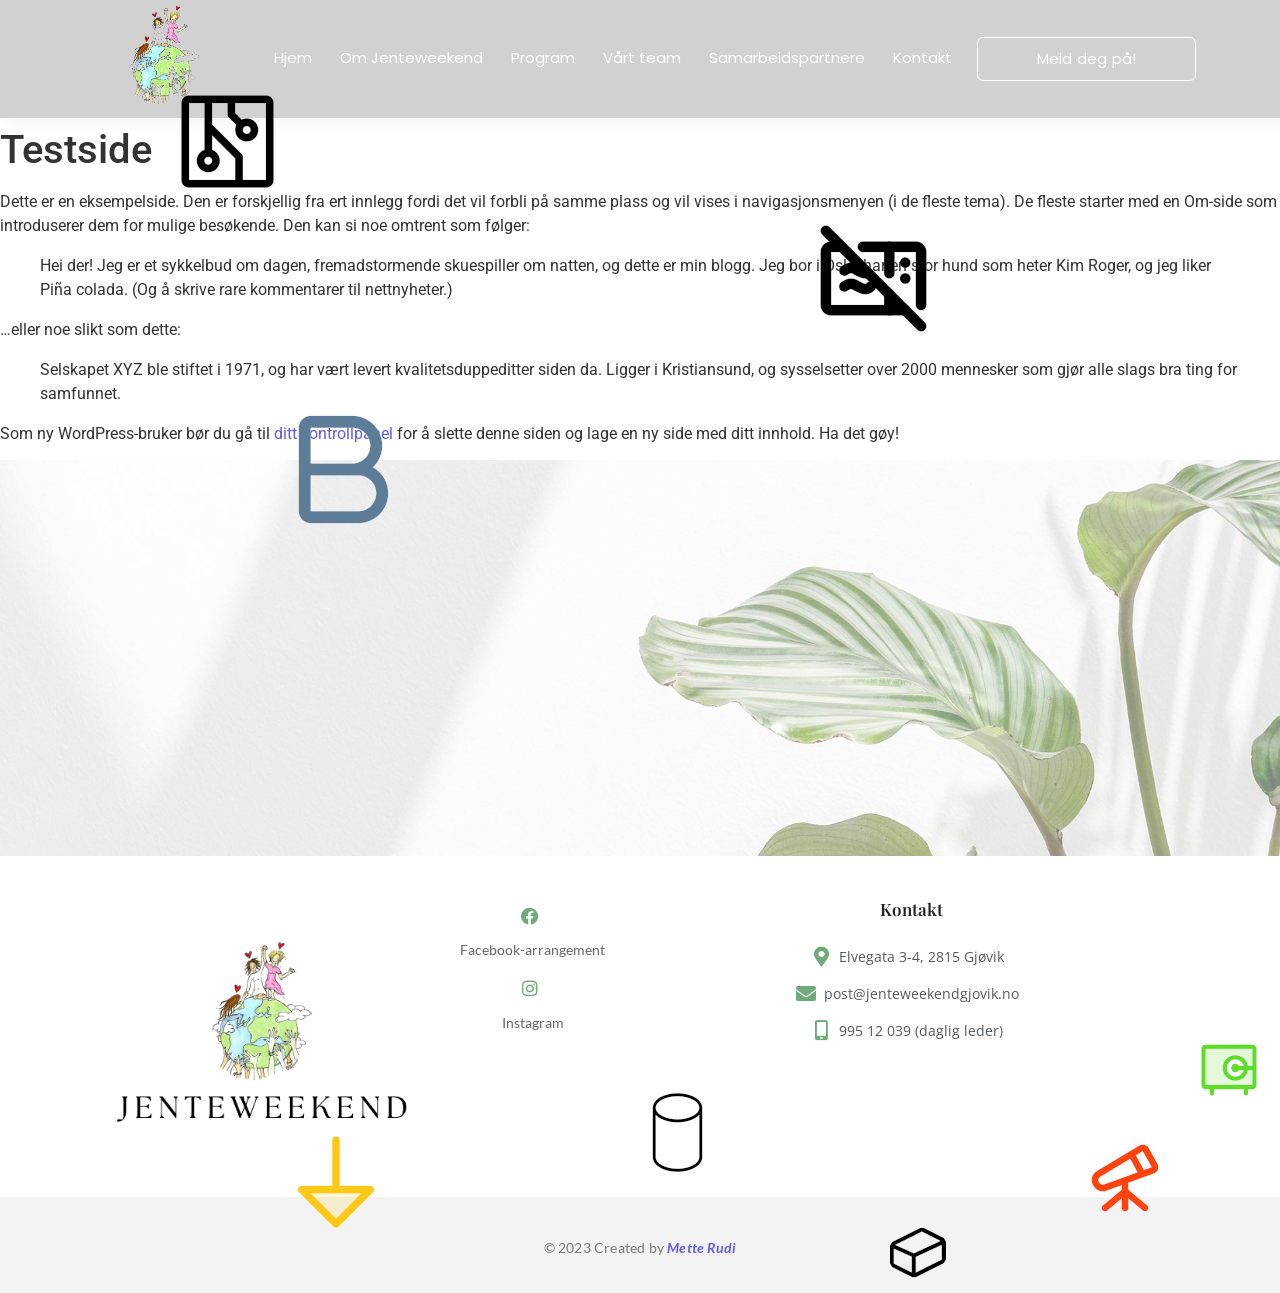 The image size is (1280, 1293). I want to click on access secure storage or vault, so click(1229, 1068).